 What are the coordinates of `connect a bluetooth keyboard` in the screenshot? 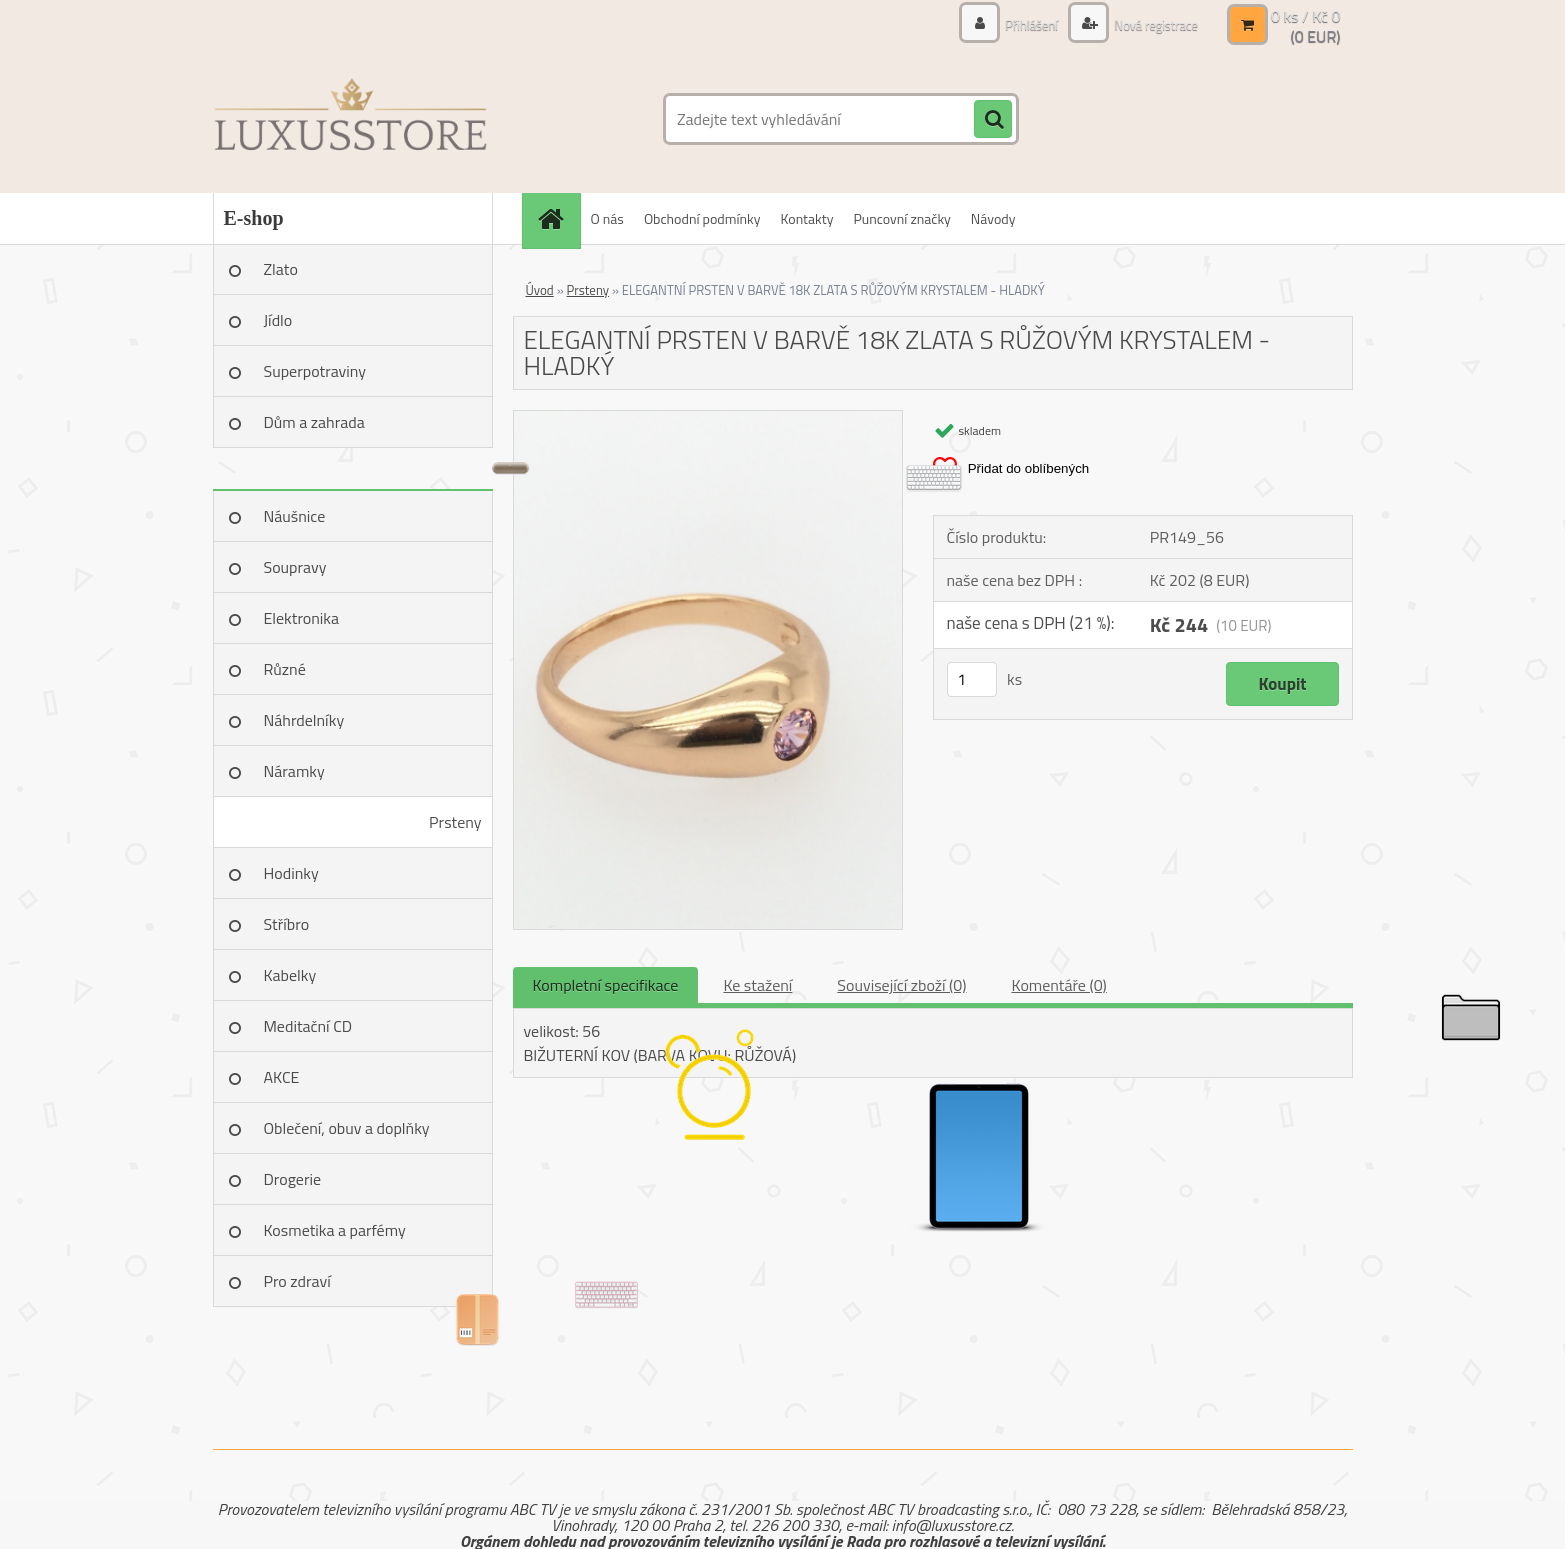 It's located at (606, 1294).